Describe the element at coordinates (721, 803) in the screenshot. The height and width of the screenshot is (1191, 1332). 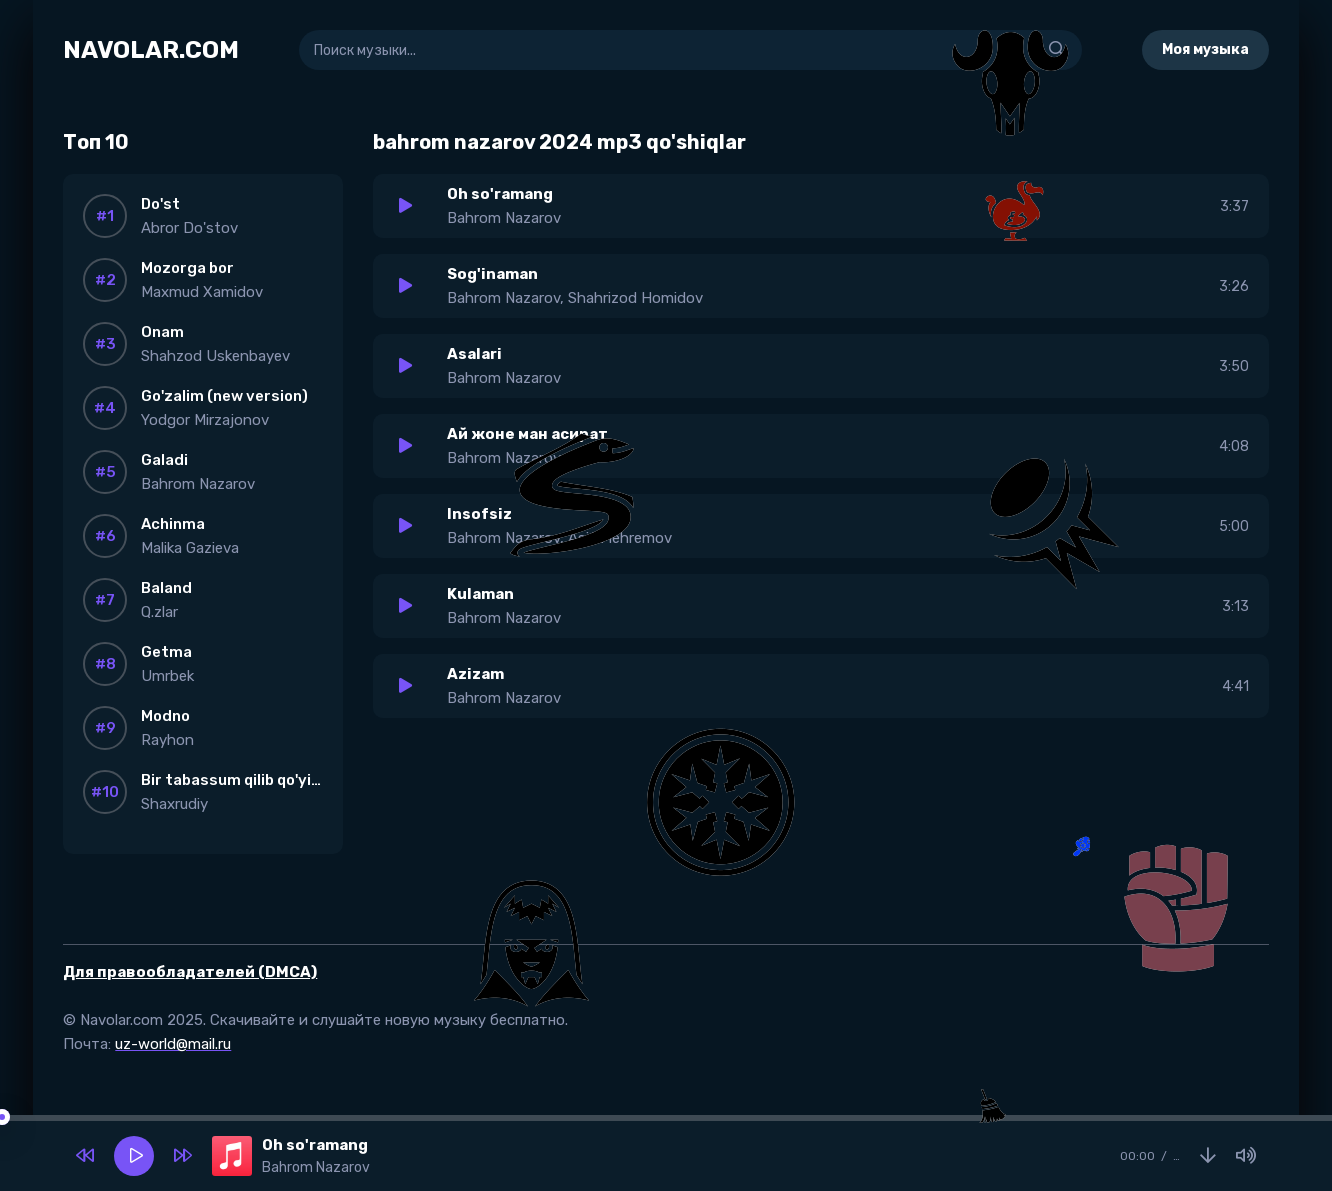
I see `activate ice or frost ability` at that location.